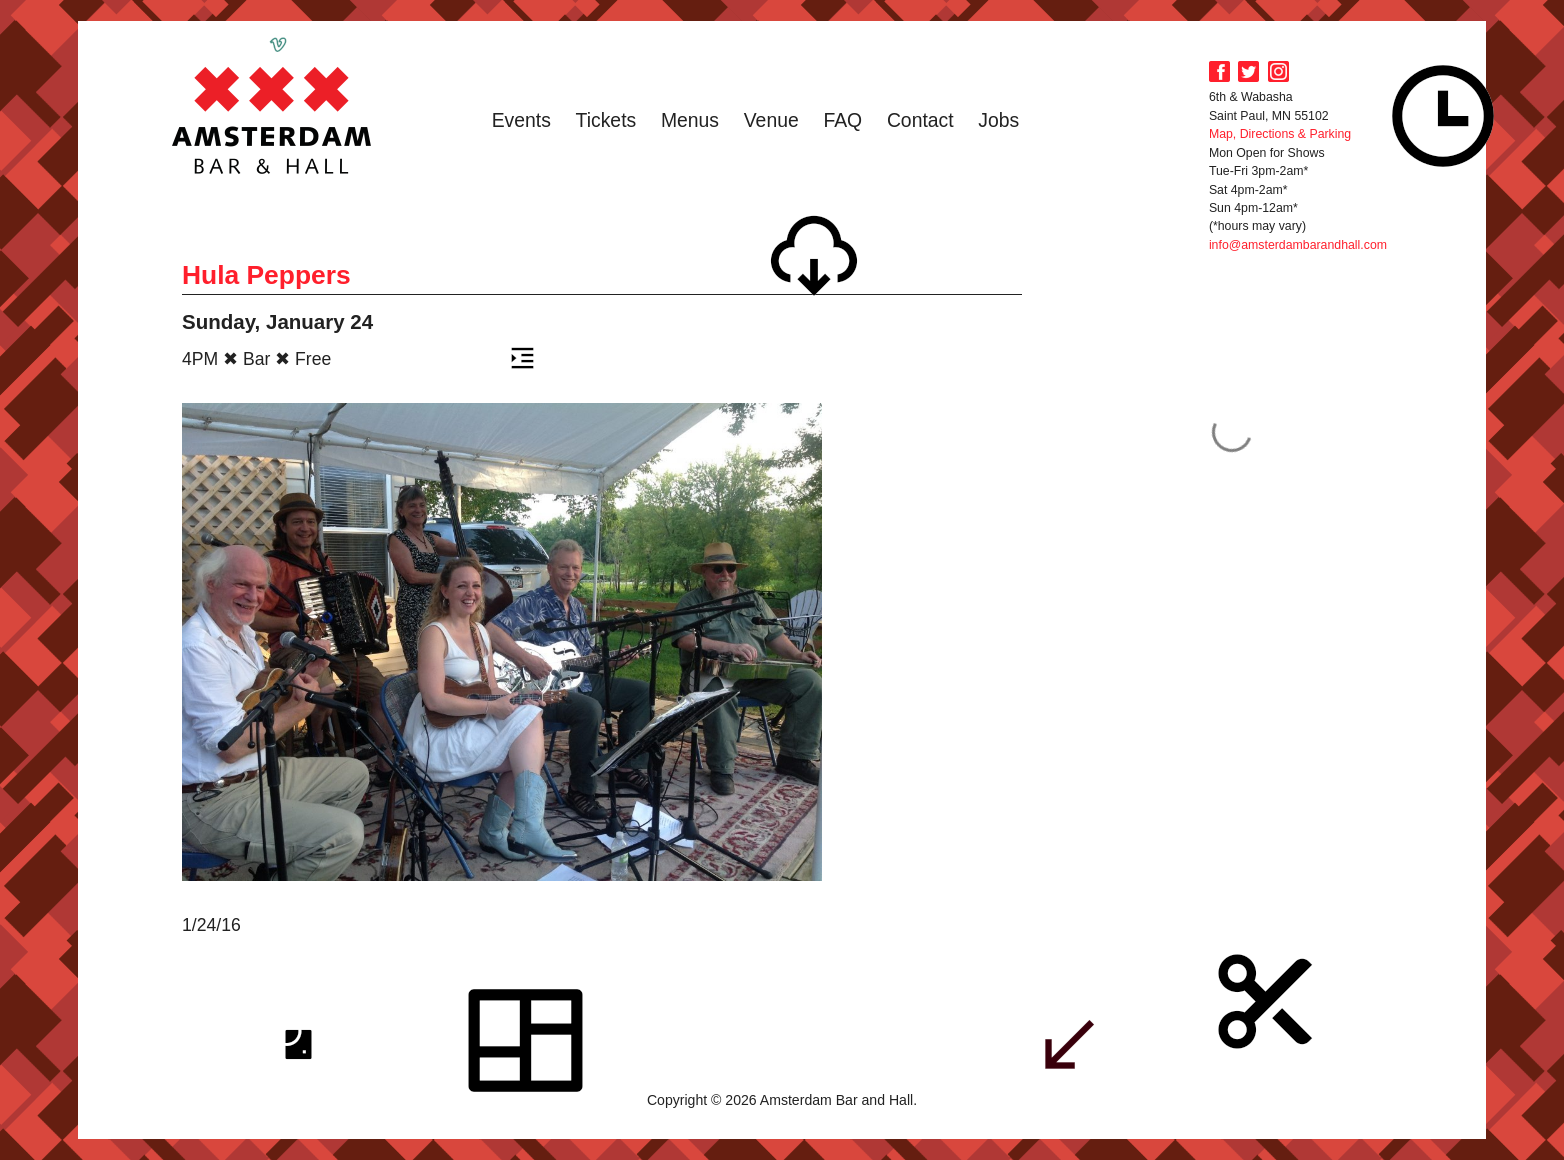 Image resolution: width=1564 pixels, height=1160 pixels. Describe the element at coordinates (1068, 1045) in the screenshot. I see `navigate back and down in a hierarchy` at that location.